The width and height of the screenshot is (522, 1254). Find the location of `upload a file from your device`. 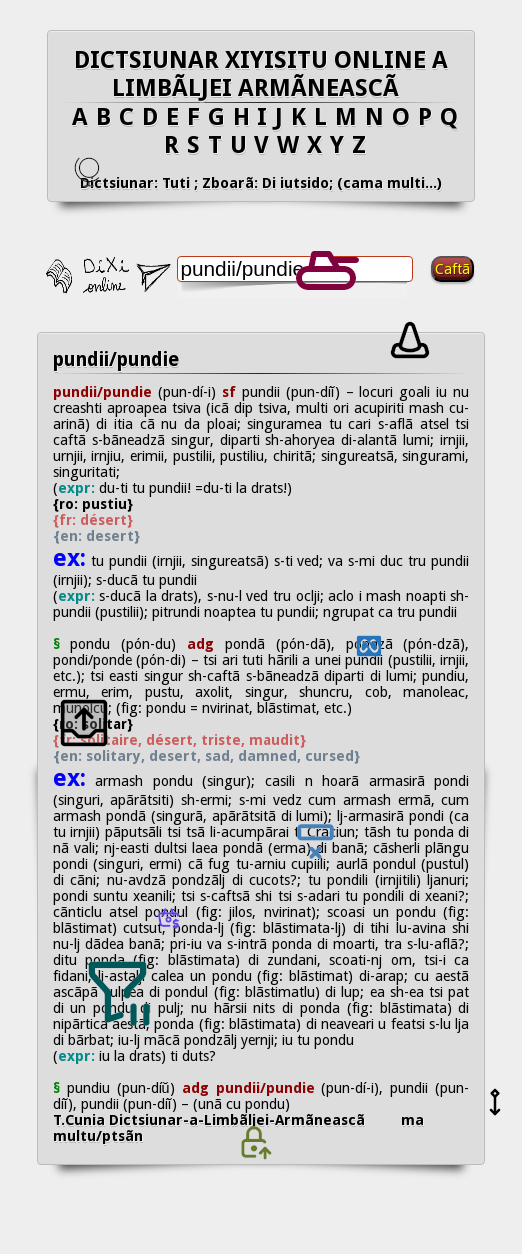

upload a file from your device is located at coordinates (84, 723).